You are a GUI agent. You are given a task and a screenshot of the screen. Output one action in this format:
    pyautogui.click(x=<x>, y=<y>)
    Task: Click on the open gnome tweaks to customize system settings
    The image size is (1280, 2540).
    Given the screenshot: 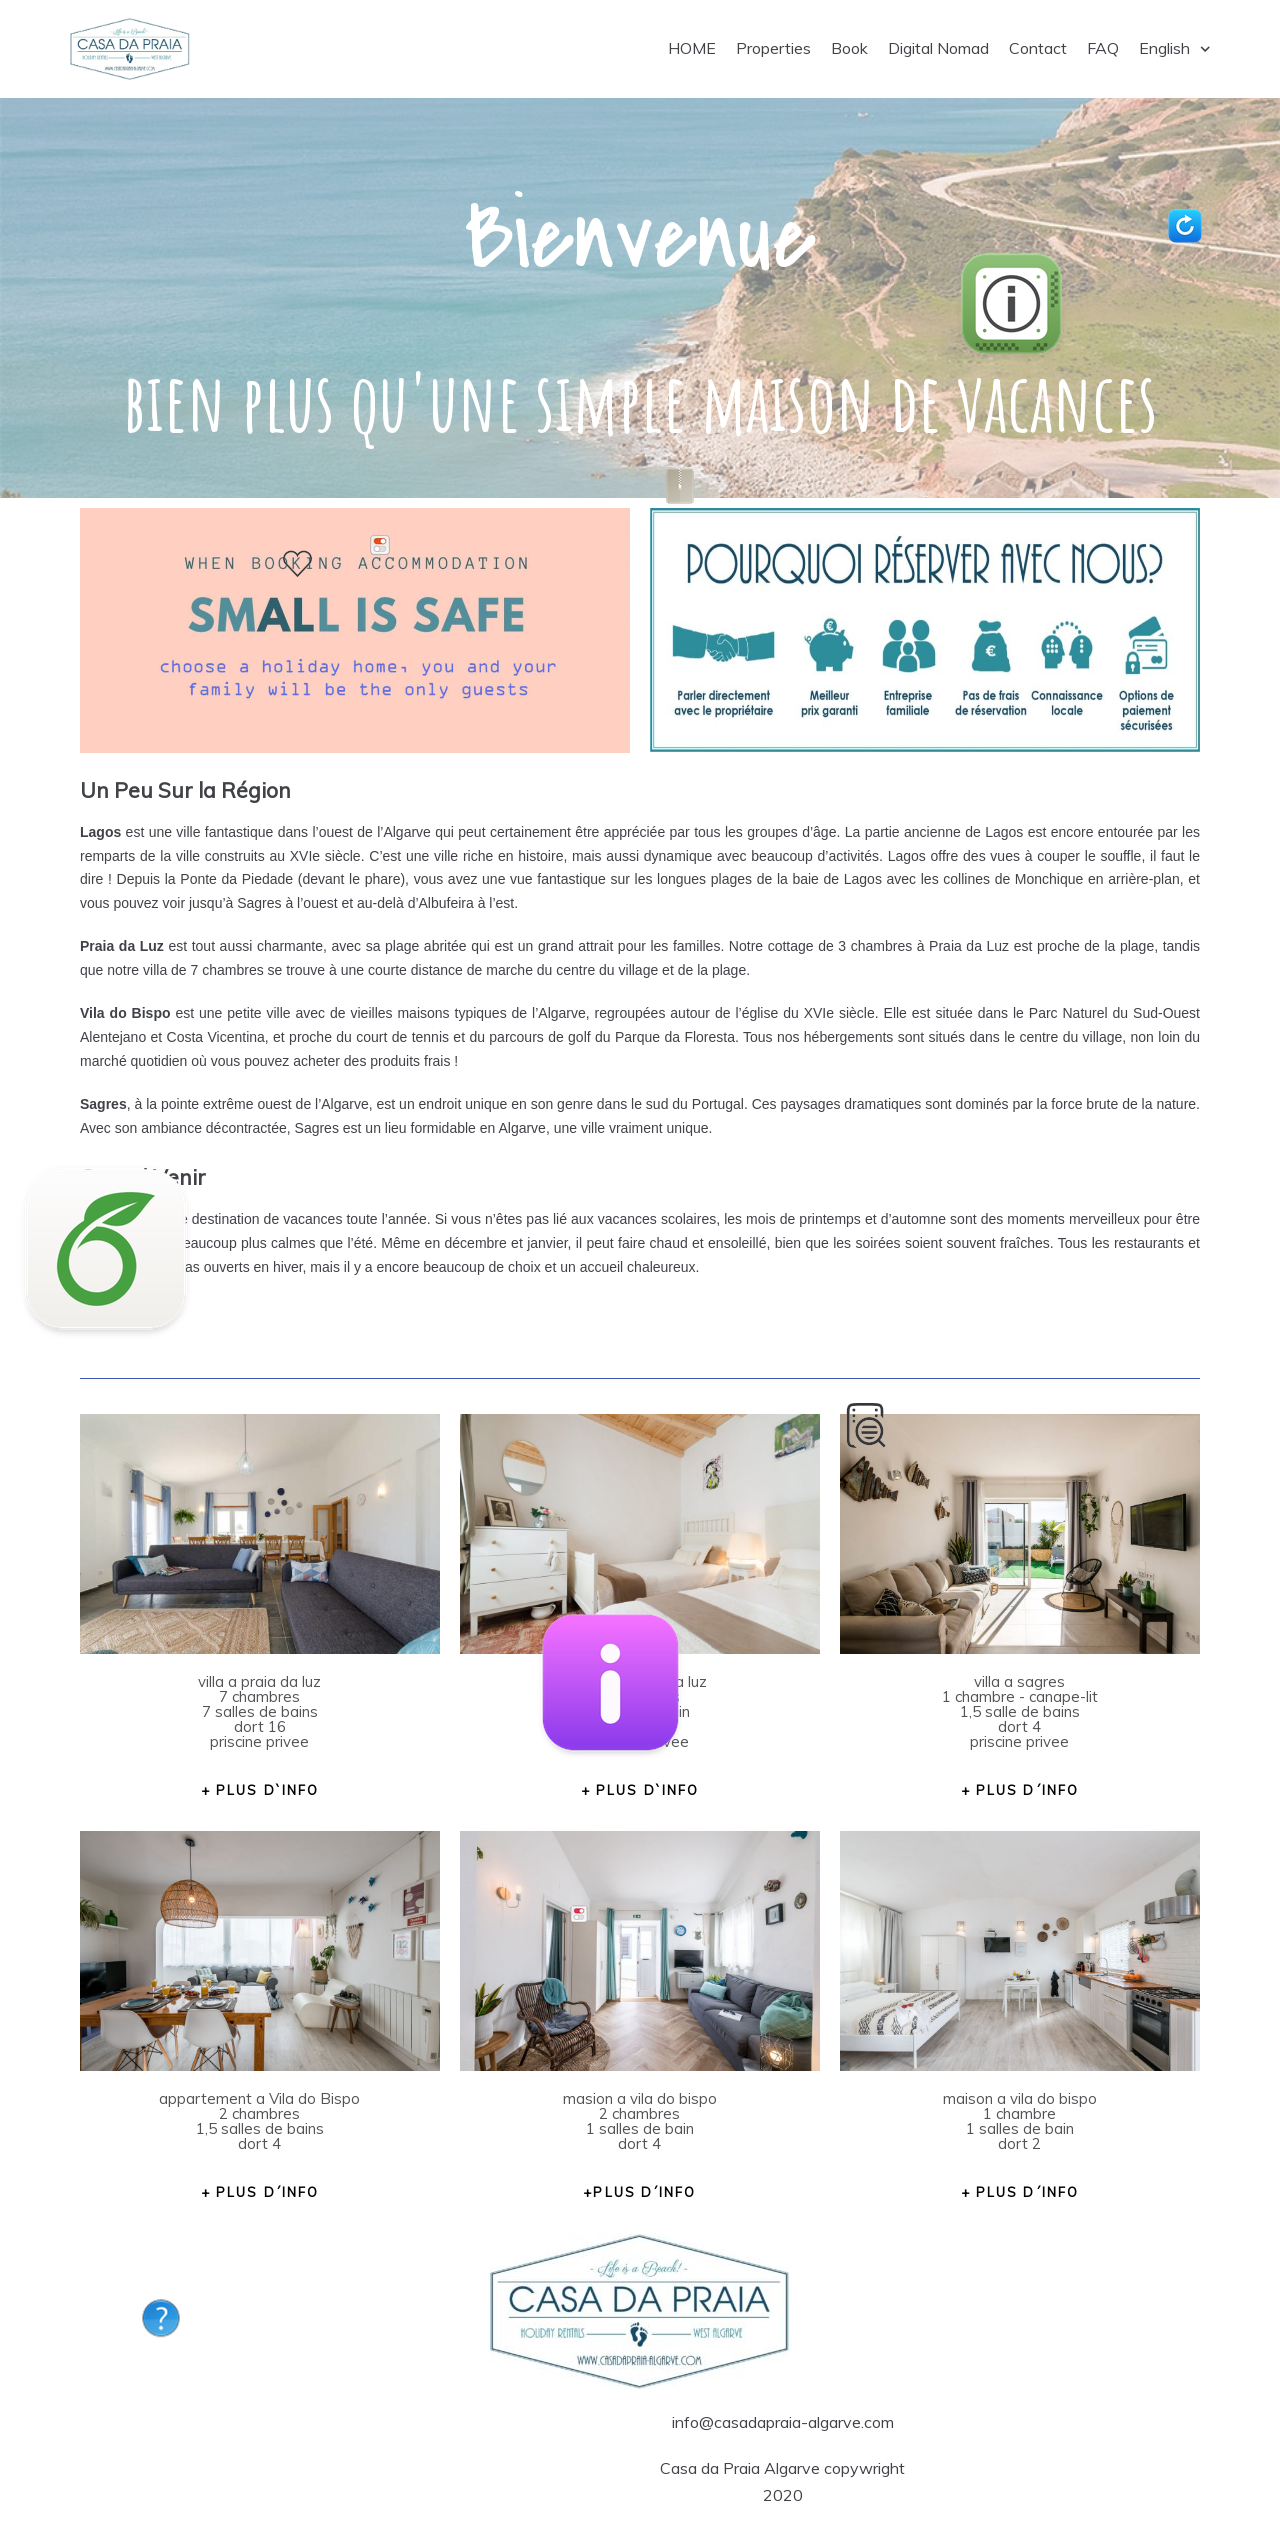 What is the action you would take?
    pyautogui.click(x=579, y=1914)
    